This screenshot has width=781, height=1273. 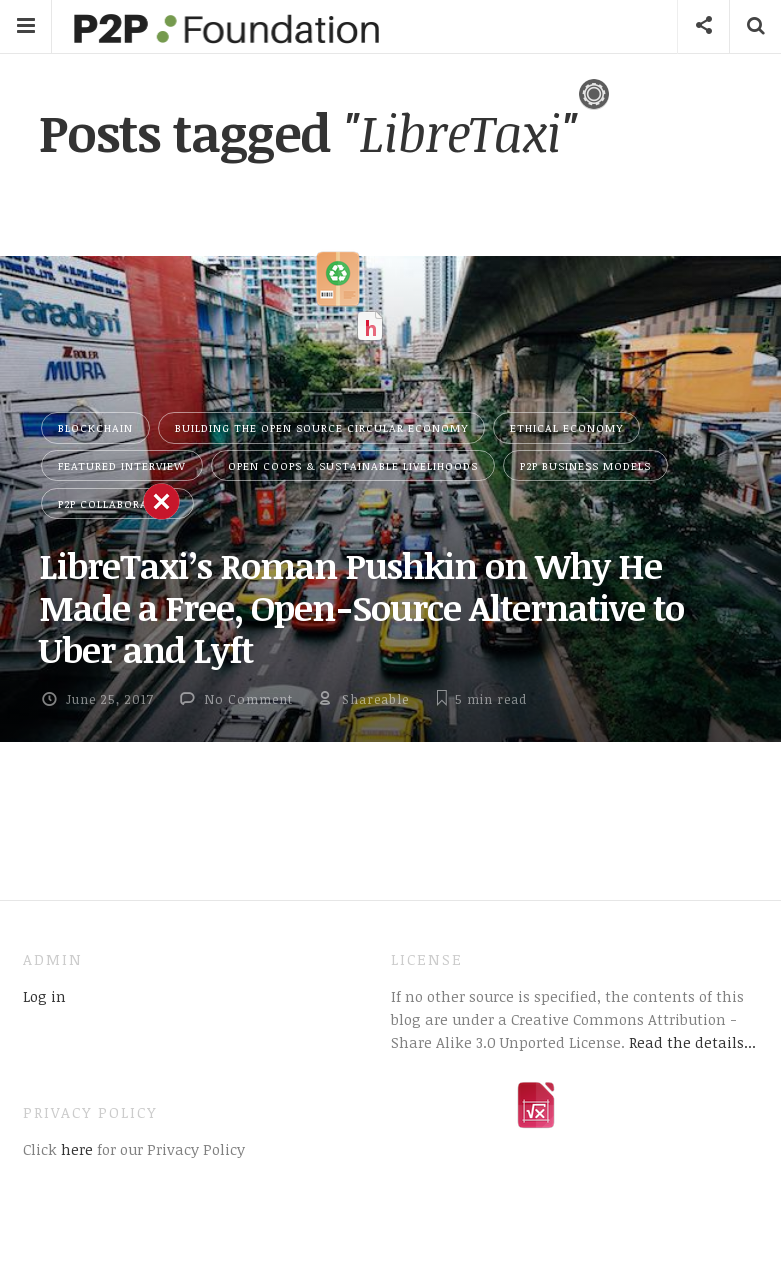 I want to click on stop or cancel the current action, so click(x=161, y=501).